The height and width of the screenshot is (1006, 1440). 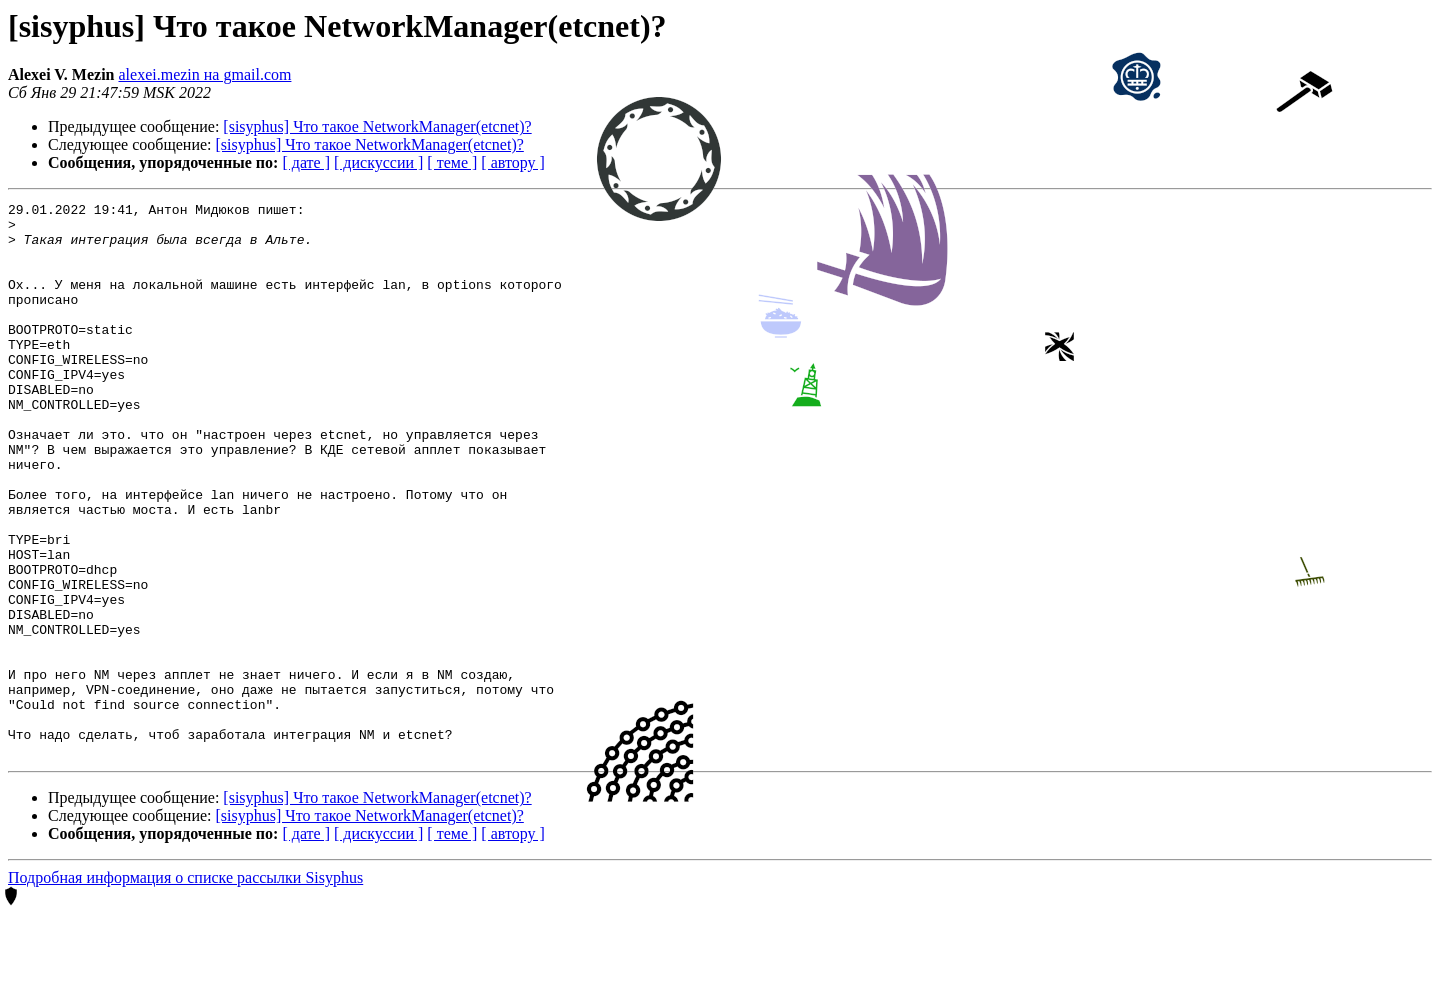 What do you see at coordinates (781, 316) in the screenshot?
I see `browse asian cuisine or rice dishes` at bounding box center [781, 316].